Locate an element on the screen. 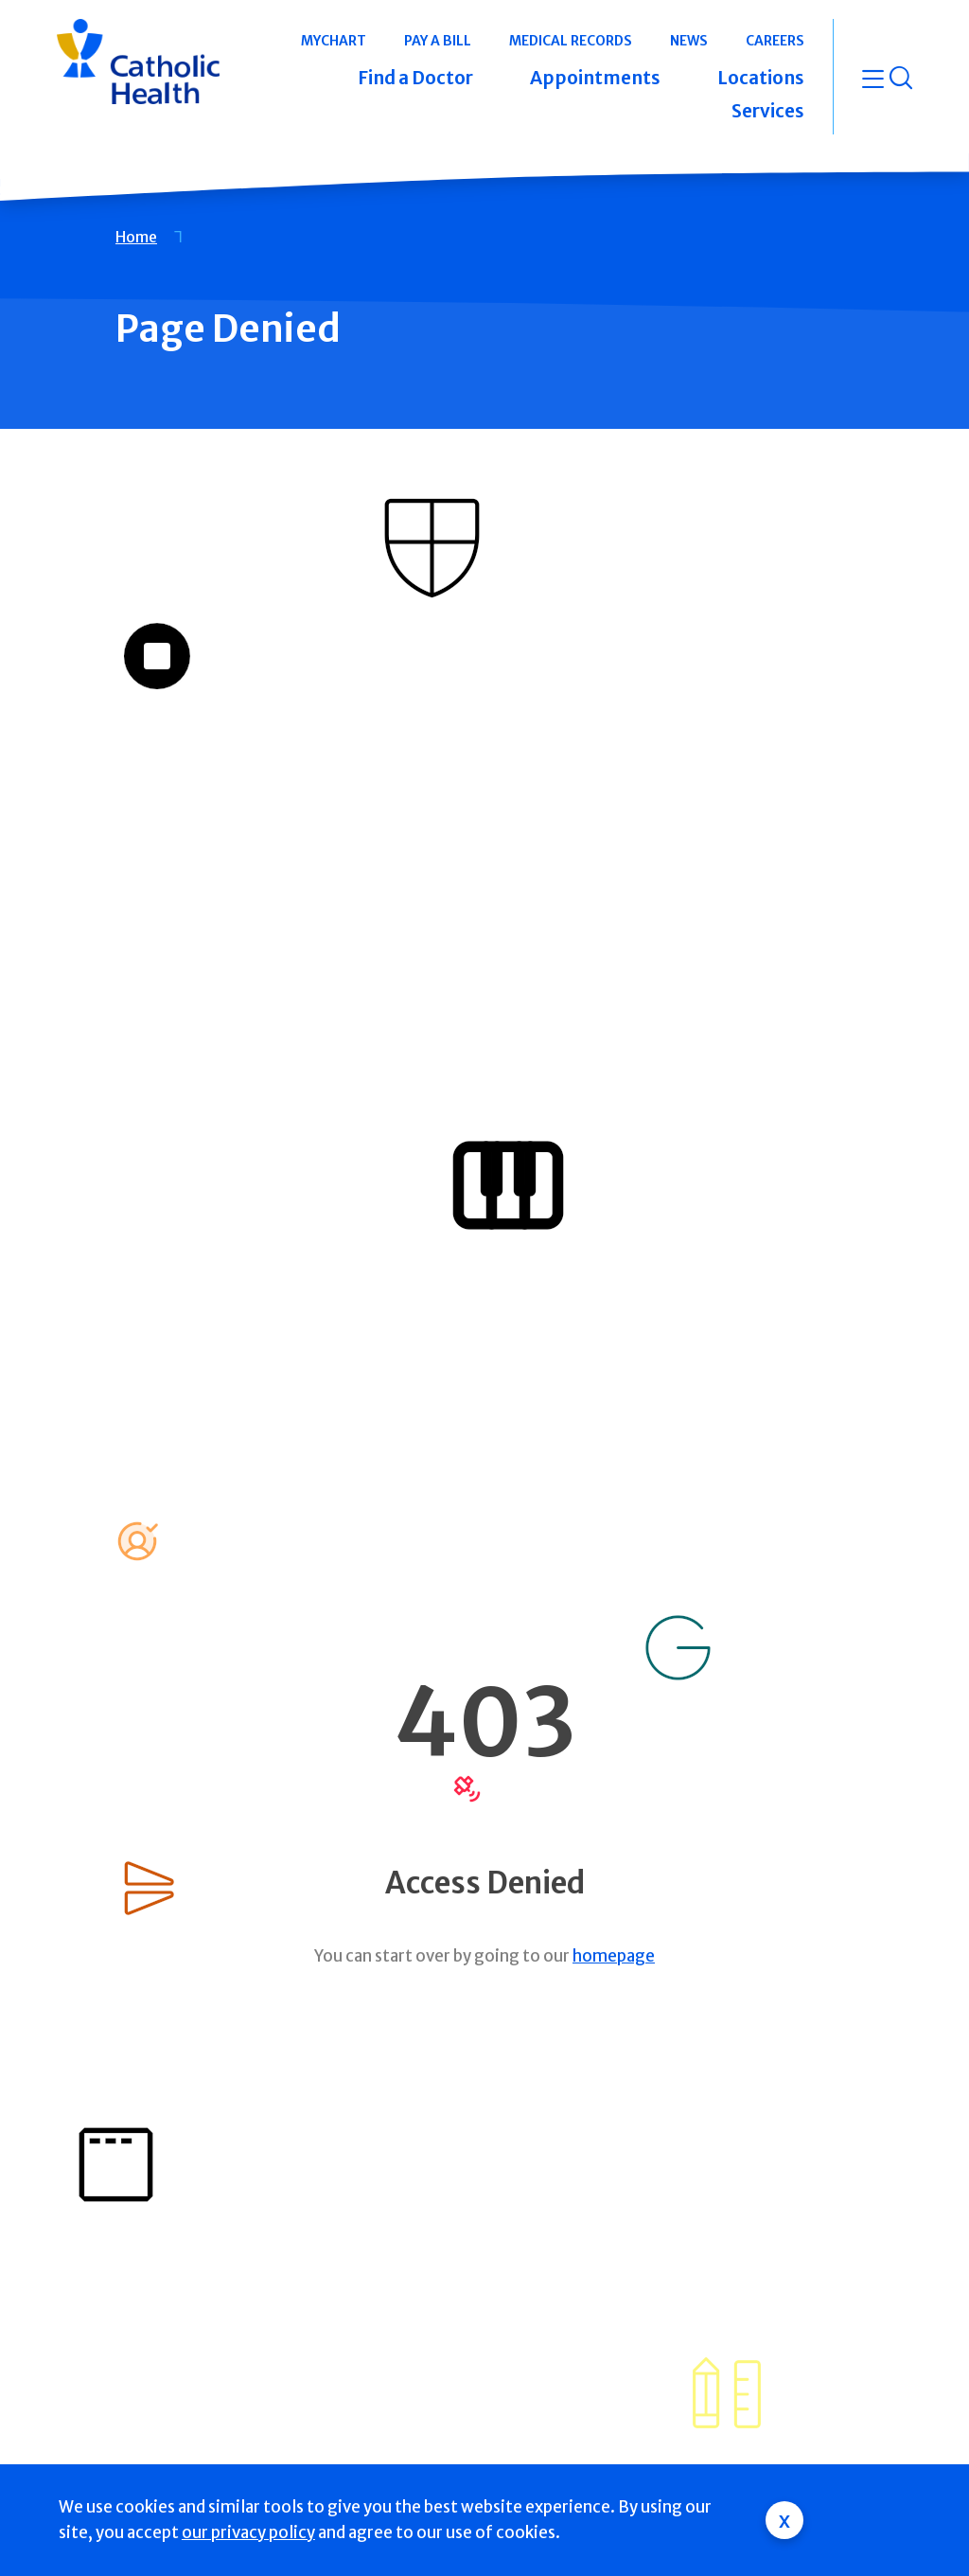  toggle the menubar visibility is located at coordinates (115, 2164).